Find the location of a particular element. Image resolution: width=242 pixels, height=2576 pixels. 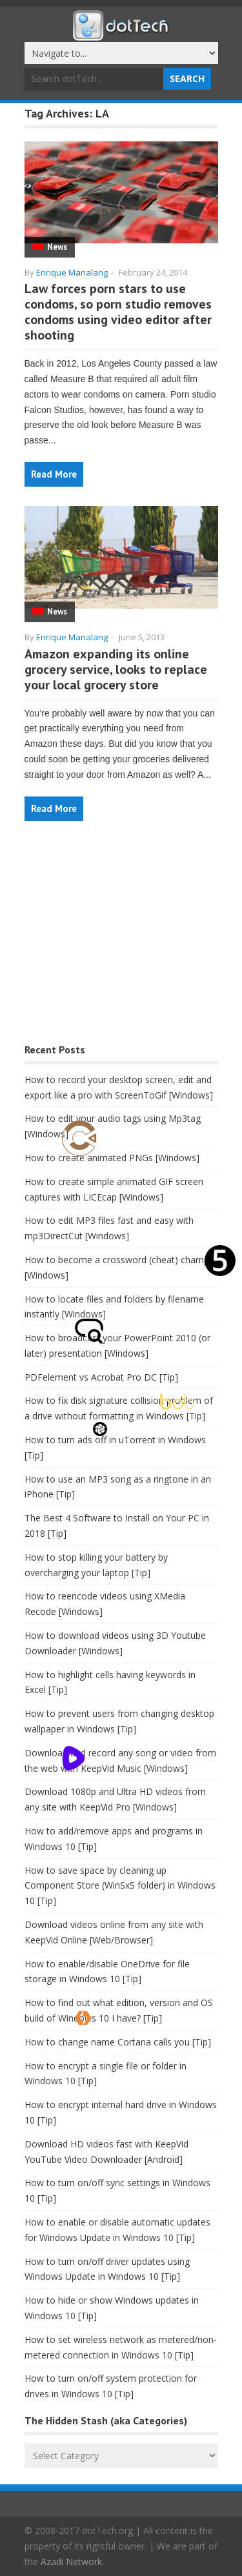

chakra ui logo is located at coordinates (83, 2018).